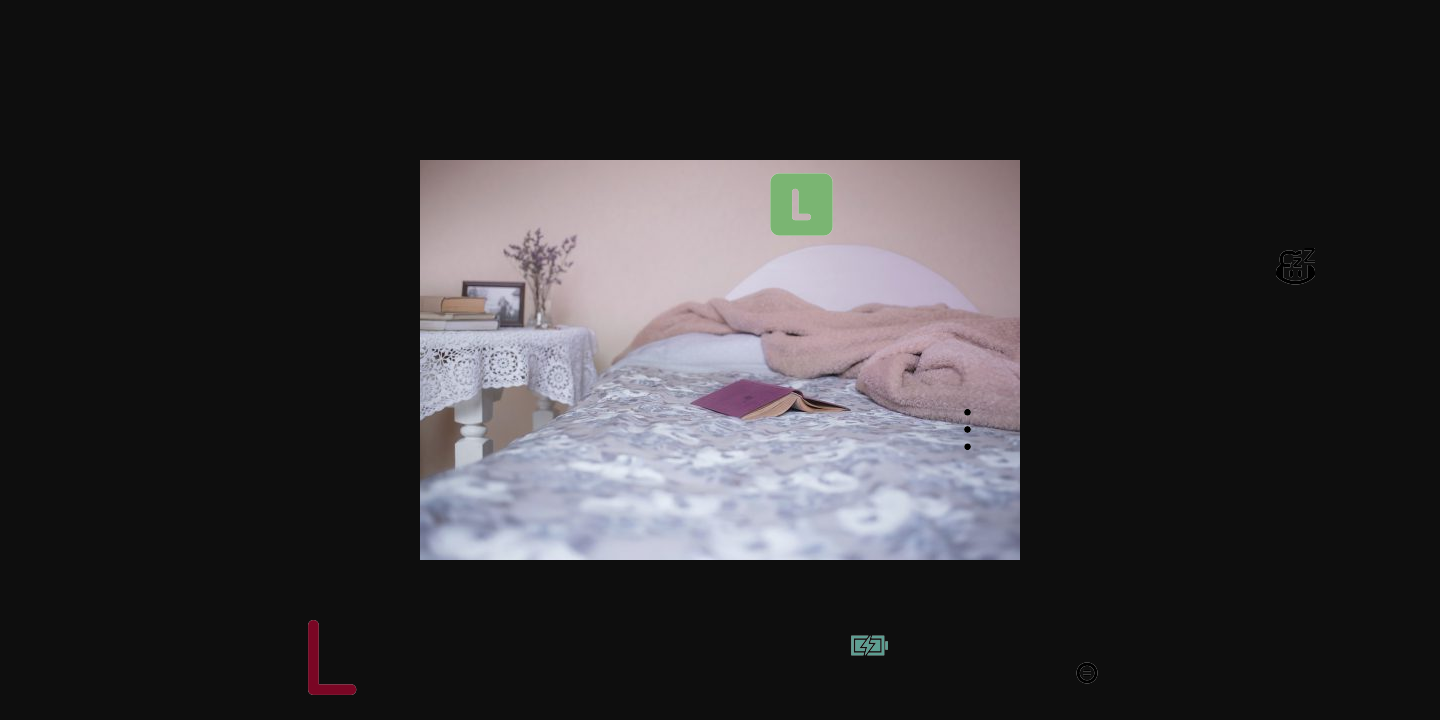 Image resolution: width=1440 pixels, height=720 pixels. I want to click on open additional options menu, so click(967, 429).